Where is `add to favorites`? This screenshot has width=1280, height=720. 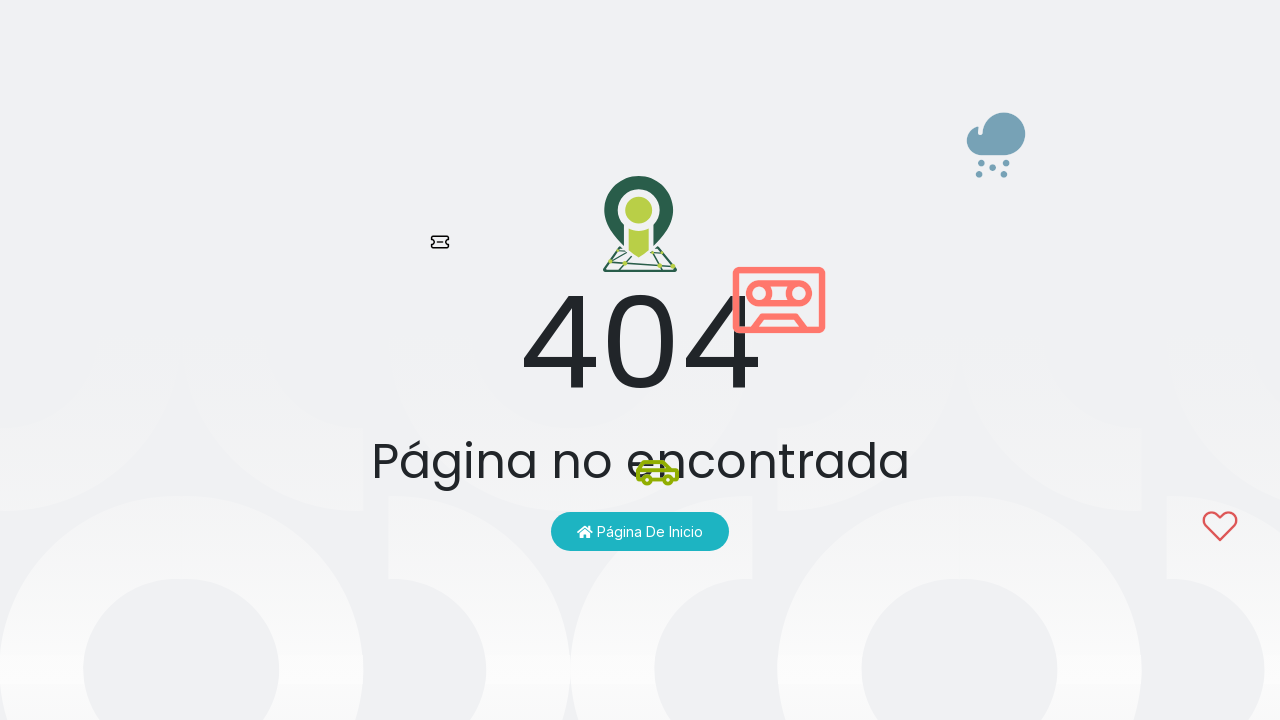
add to favorites is located at coordinates (1220, 525).